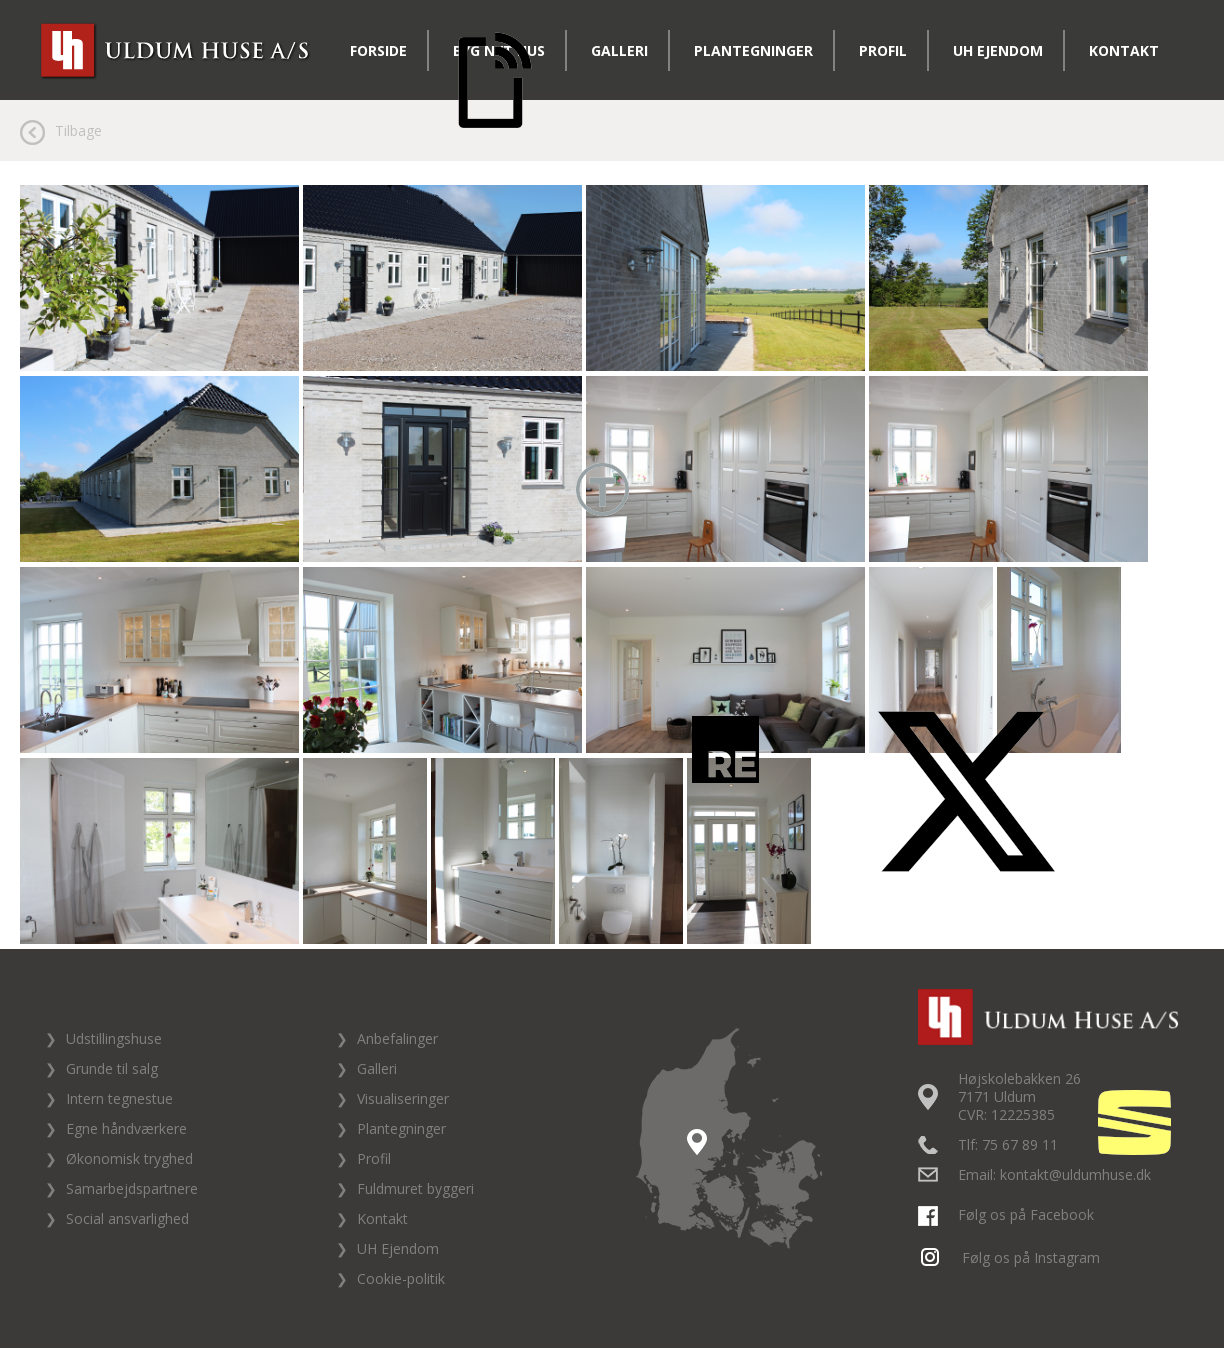 This screenshot has width=1224, height=1348. What do you see at coordinates (966, 791) in the screenshot?
I see `open the X (formerly Twitter) app` at bounding box center [966, 791].